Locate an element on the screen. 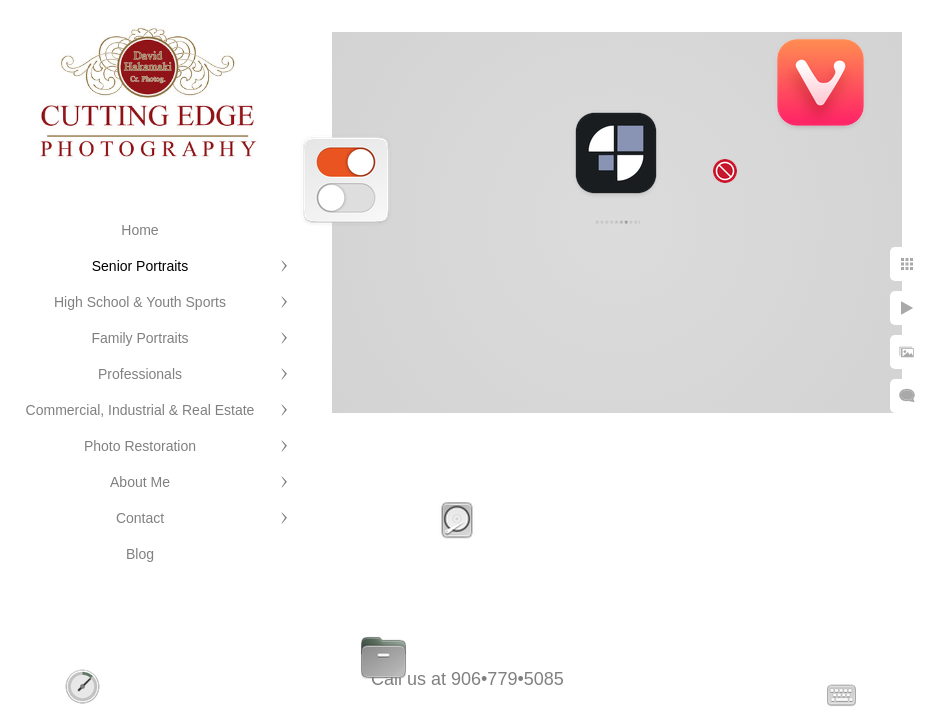 The width and height of the screenshot is (934, 720). open gnome disk utility application is located at coordinates (457, 520).